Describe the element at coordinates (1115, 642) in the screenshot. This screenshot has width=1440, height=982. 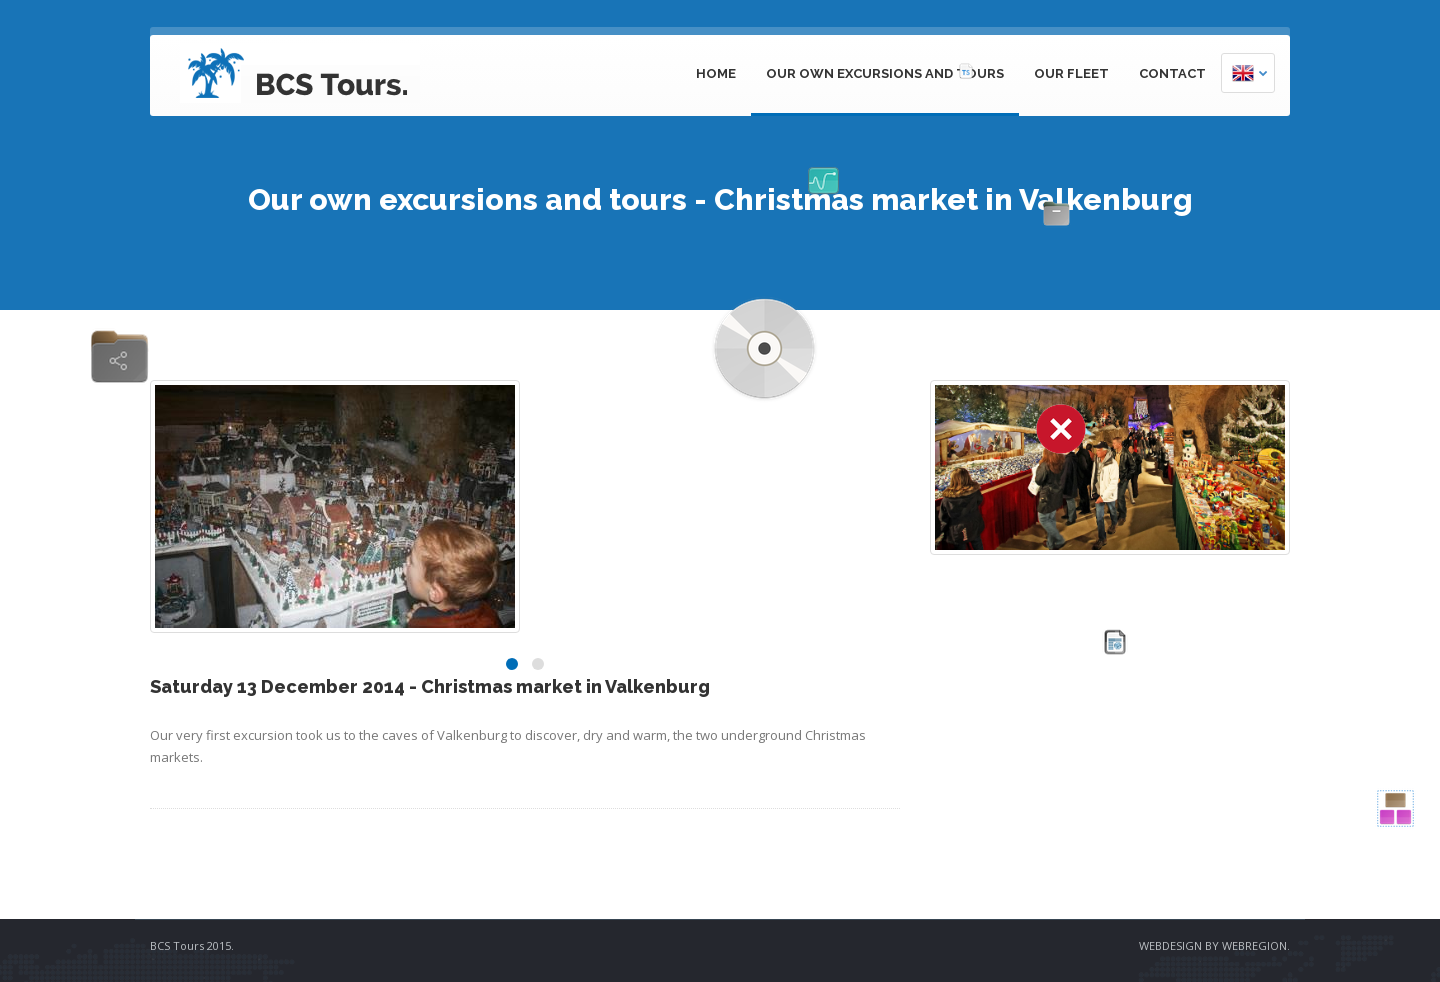
I see `a libreoffice web document file` at that location.